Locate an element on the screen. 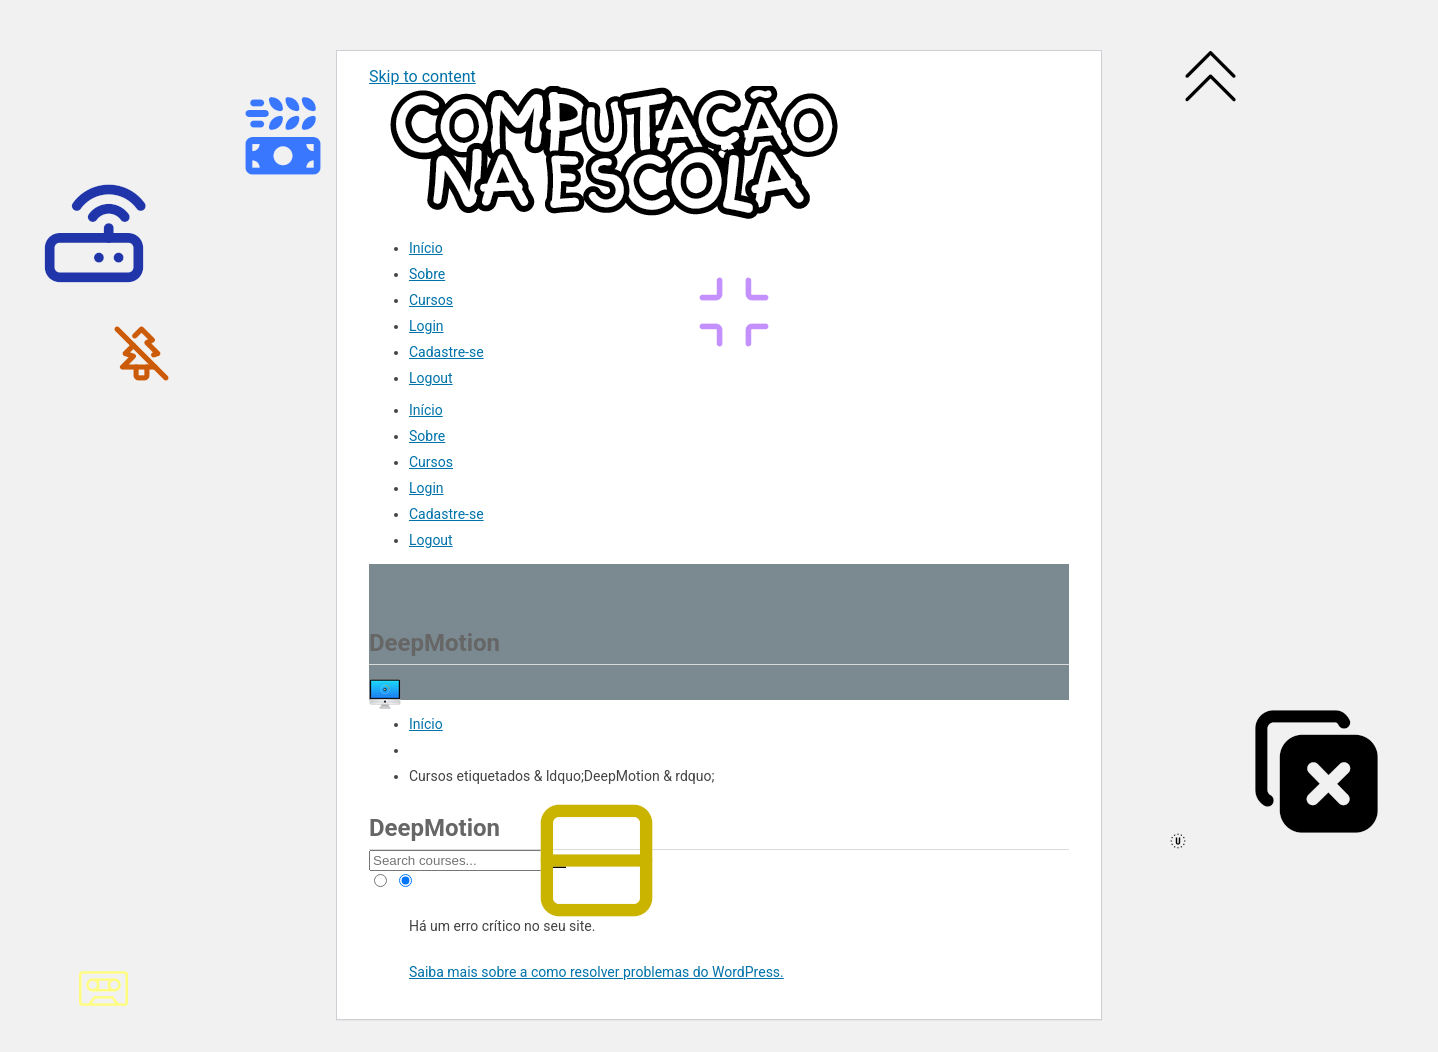 This screenshot has width=1438, height=1052. exit fullscreen mode is located at coordinates (734, 312).